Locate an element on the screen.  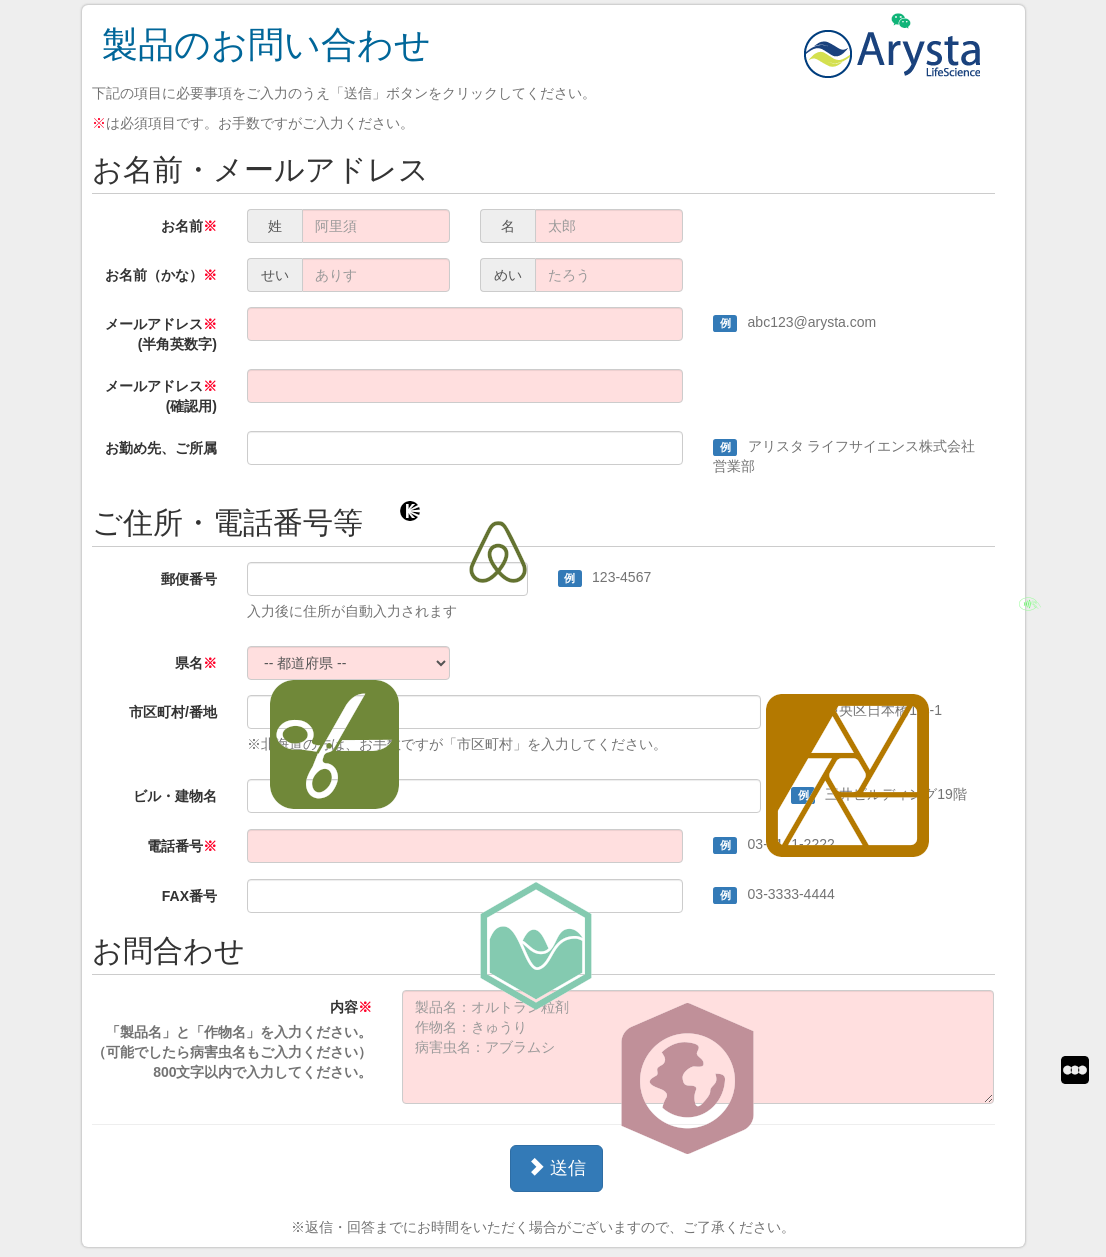
open the Kinopoisk app is located at coordinates (410, 511).